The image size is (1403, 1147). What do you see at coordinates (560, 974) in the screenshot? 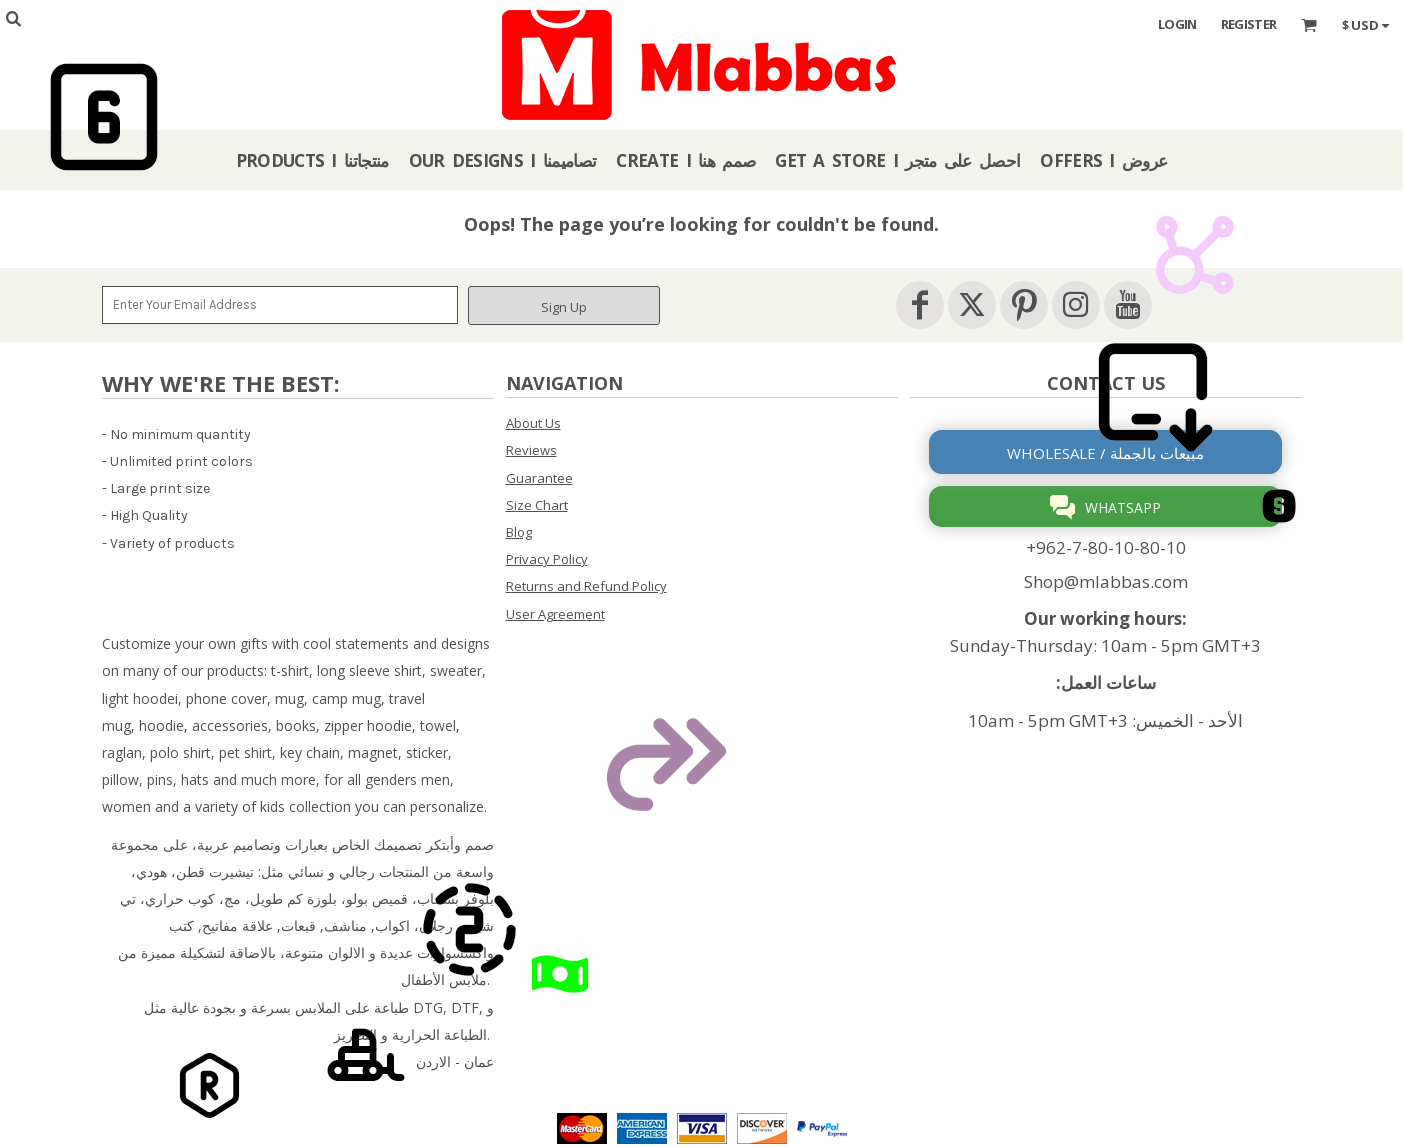
I see `view payment or transaction history` at bounding box center [560, 974].